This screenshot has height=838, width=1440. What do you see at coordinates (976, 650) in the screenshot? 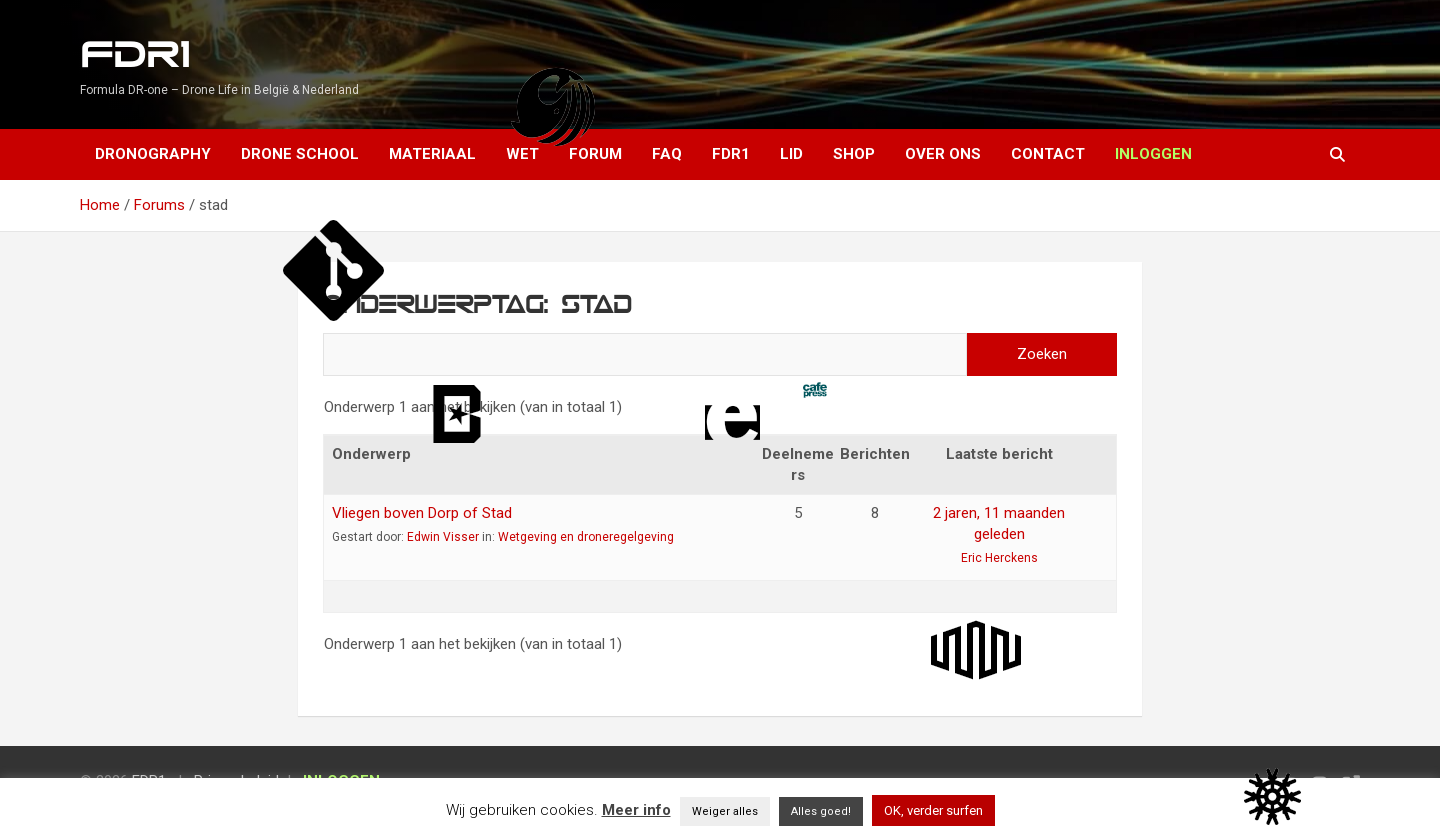
I see `equinix metal logo` at bounding box center [976, 650].